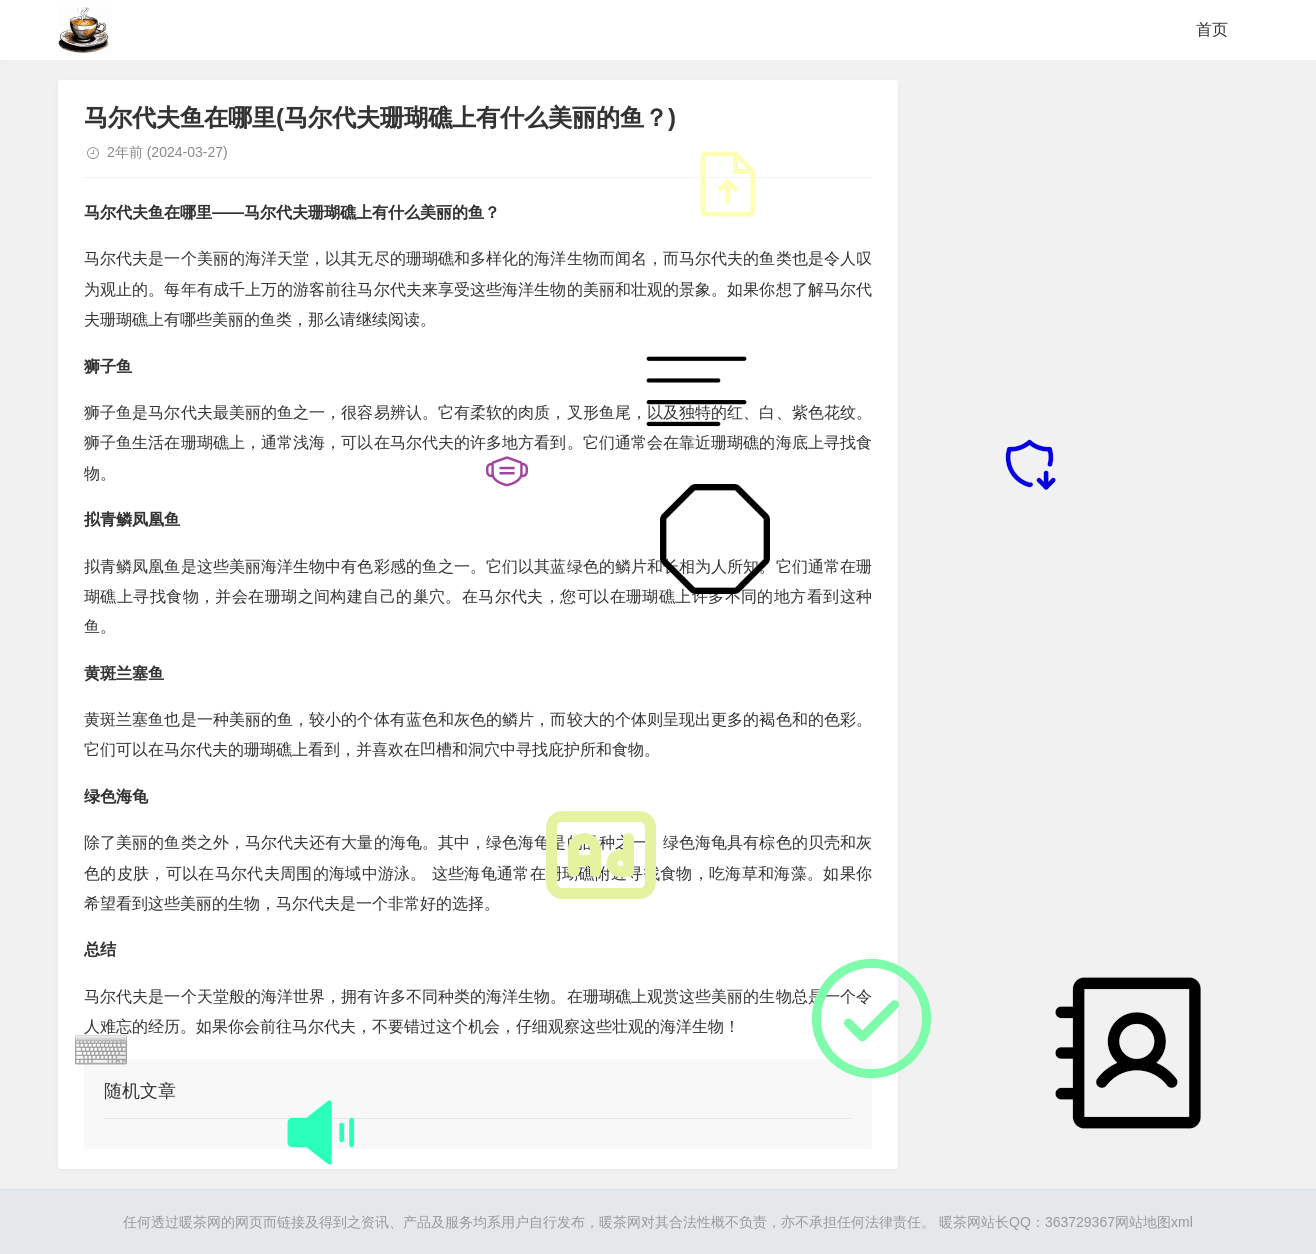  What do you see at coordinates (507, 472) in the screenshot?
I see `indicates mask required area or health guidelines` at bounding box center [507, 472].